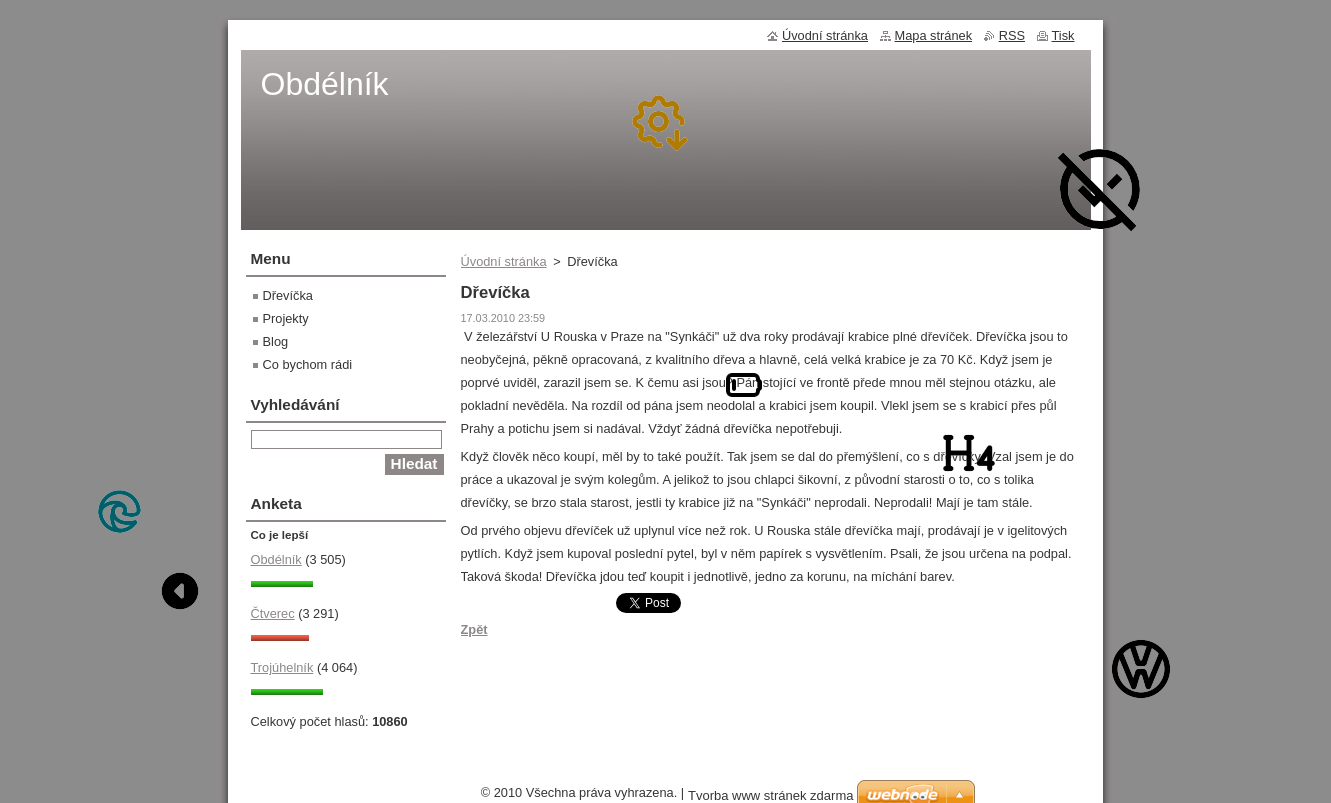  What do you see at coordinates (180, 591) in the screenshot?
I see `go back to the previous screen` at bounding box center [180, 591].